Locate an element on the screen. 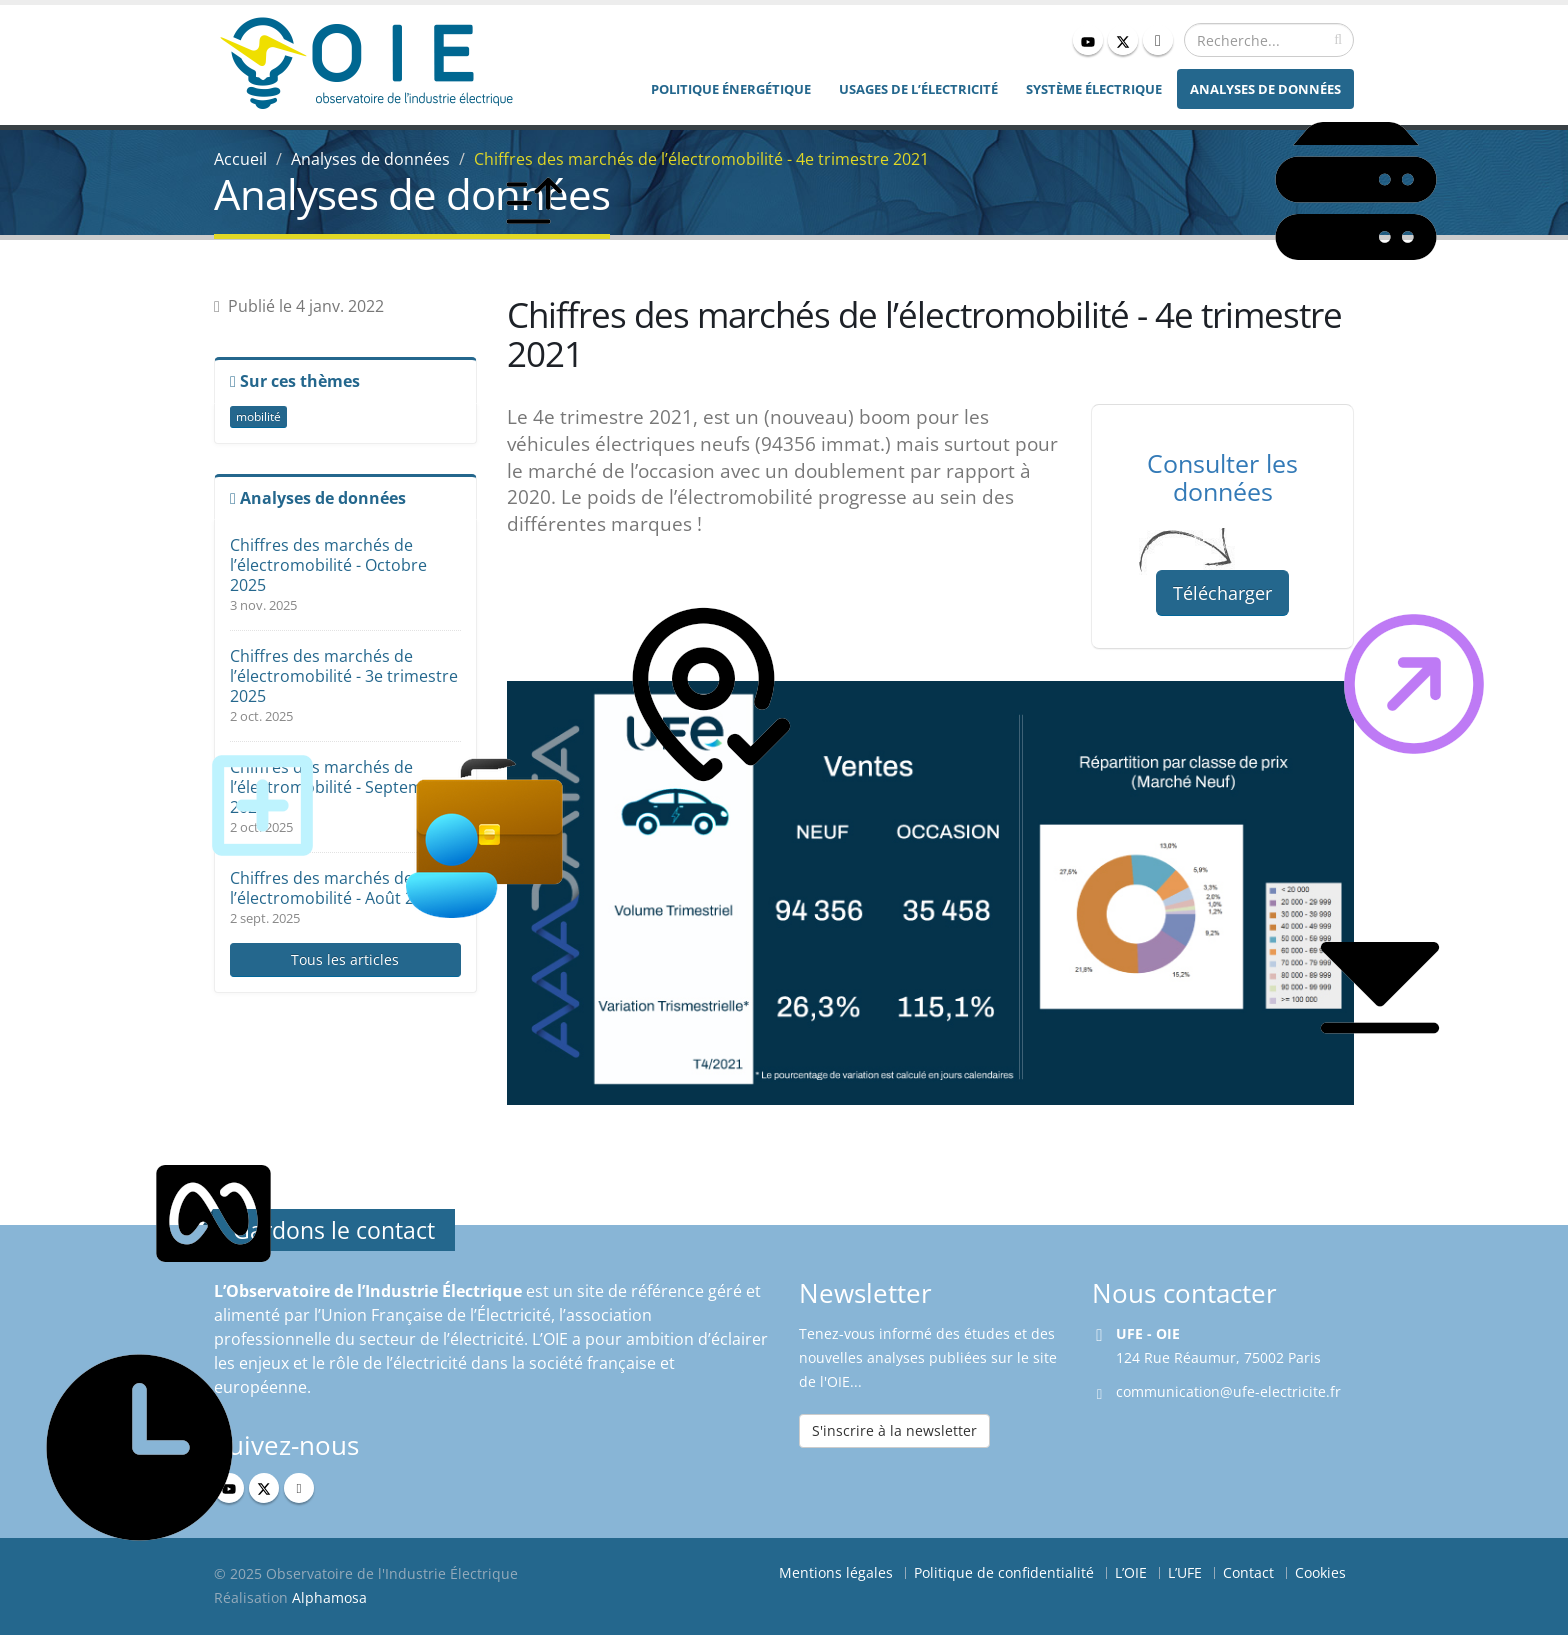 The image size is (1568, 1635). sort items in descending order is located at coordinates (532, 203).